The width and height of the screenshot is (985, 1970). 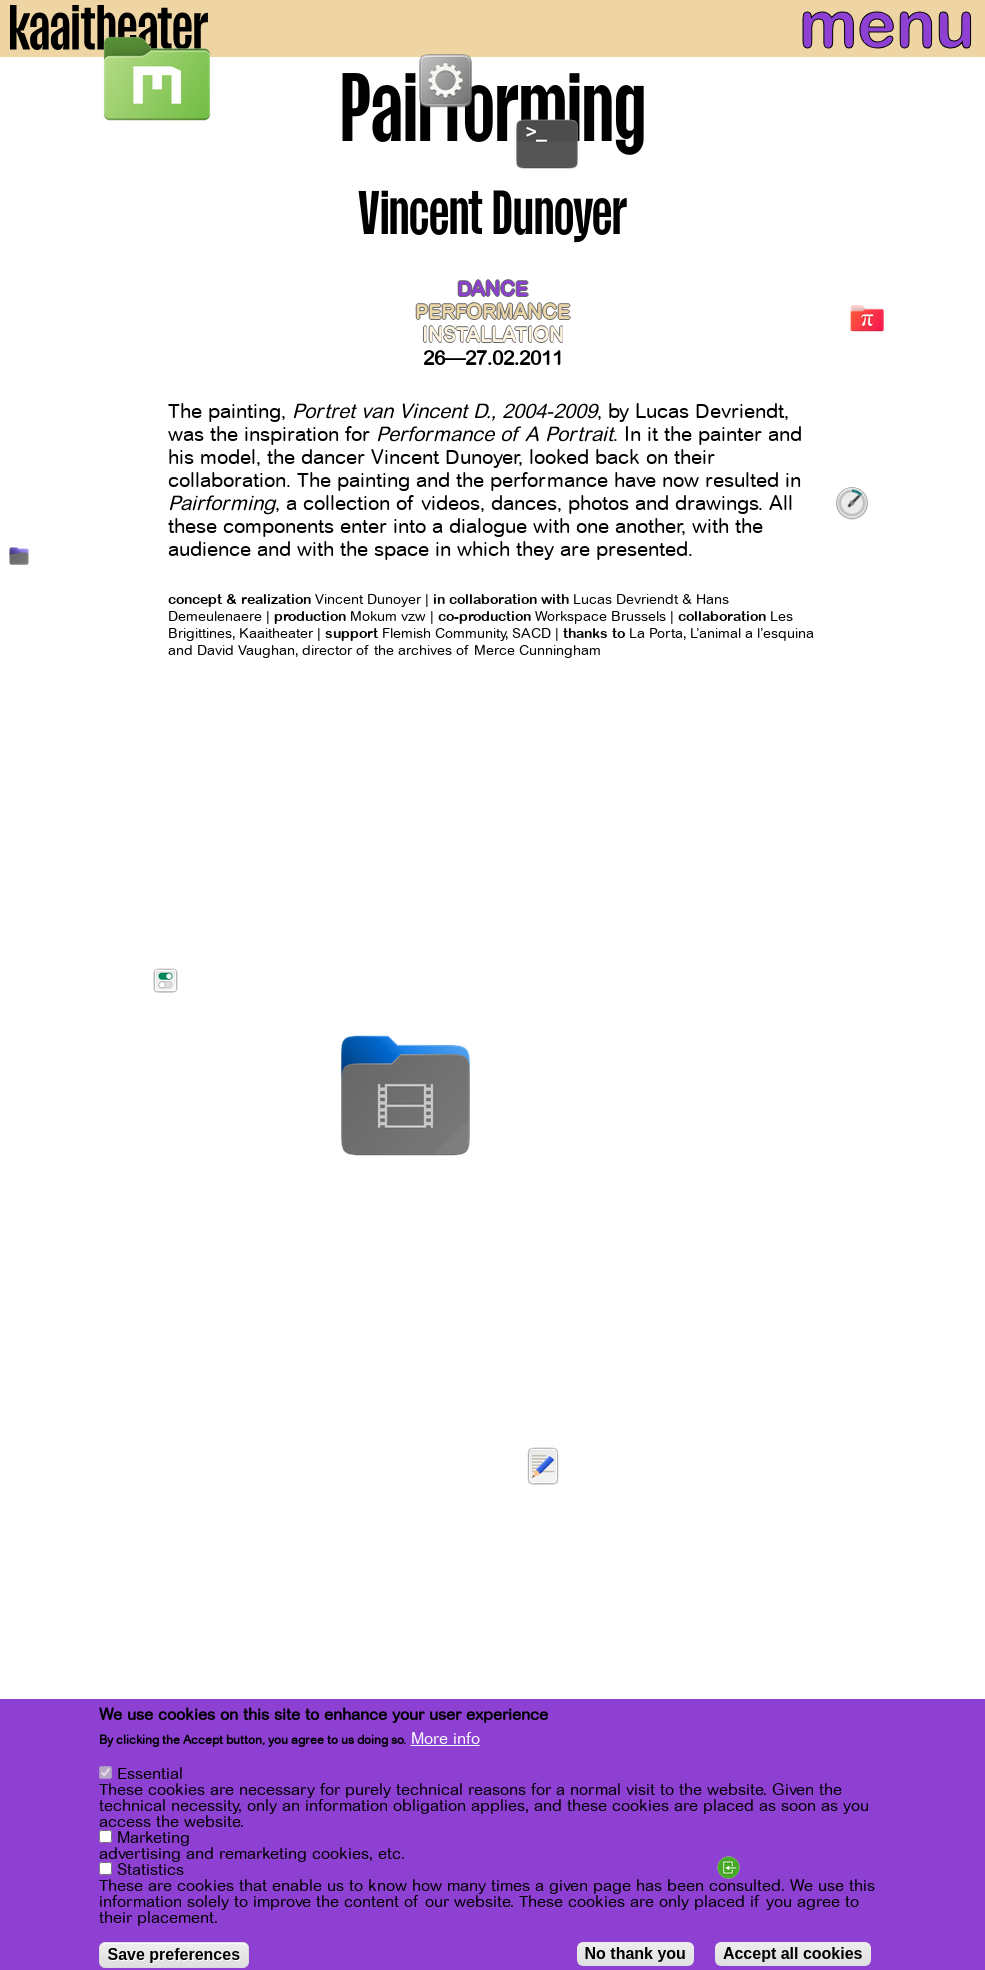 I want to click on shared library file type indicator, so click(x=445, y=80).